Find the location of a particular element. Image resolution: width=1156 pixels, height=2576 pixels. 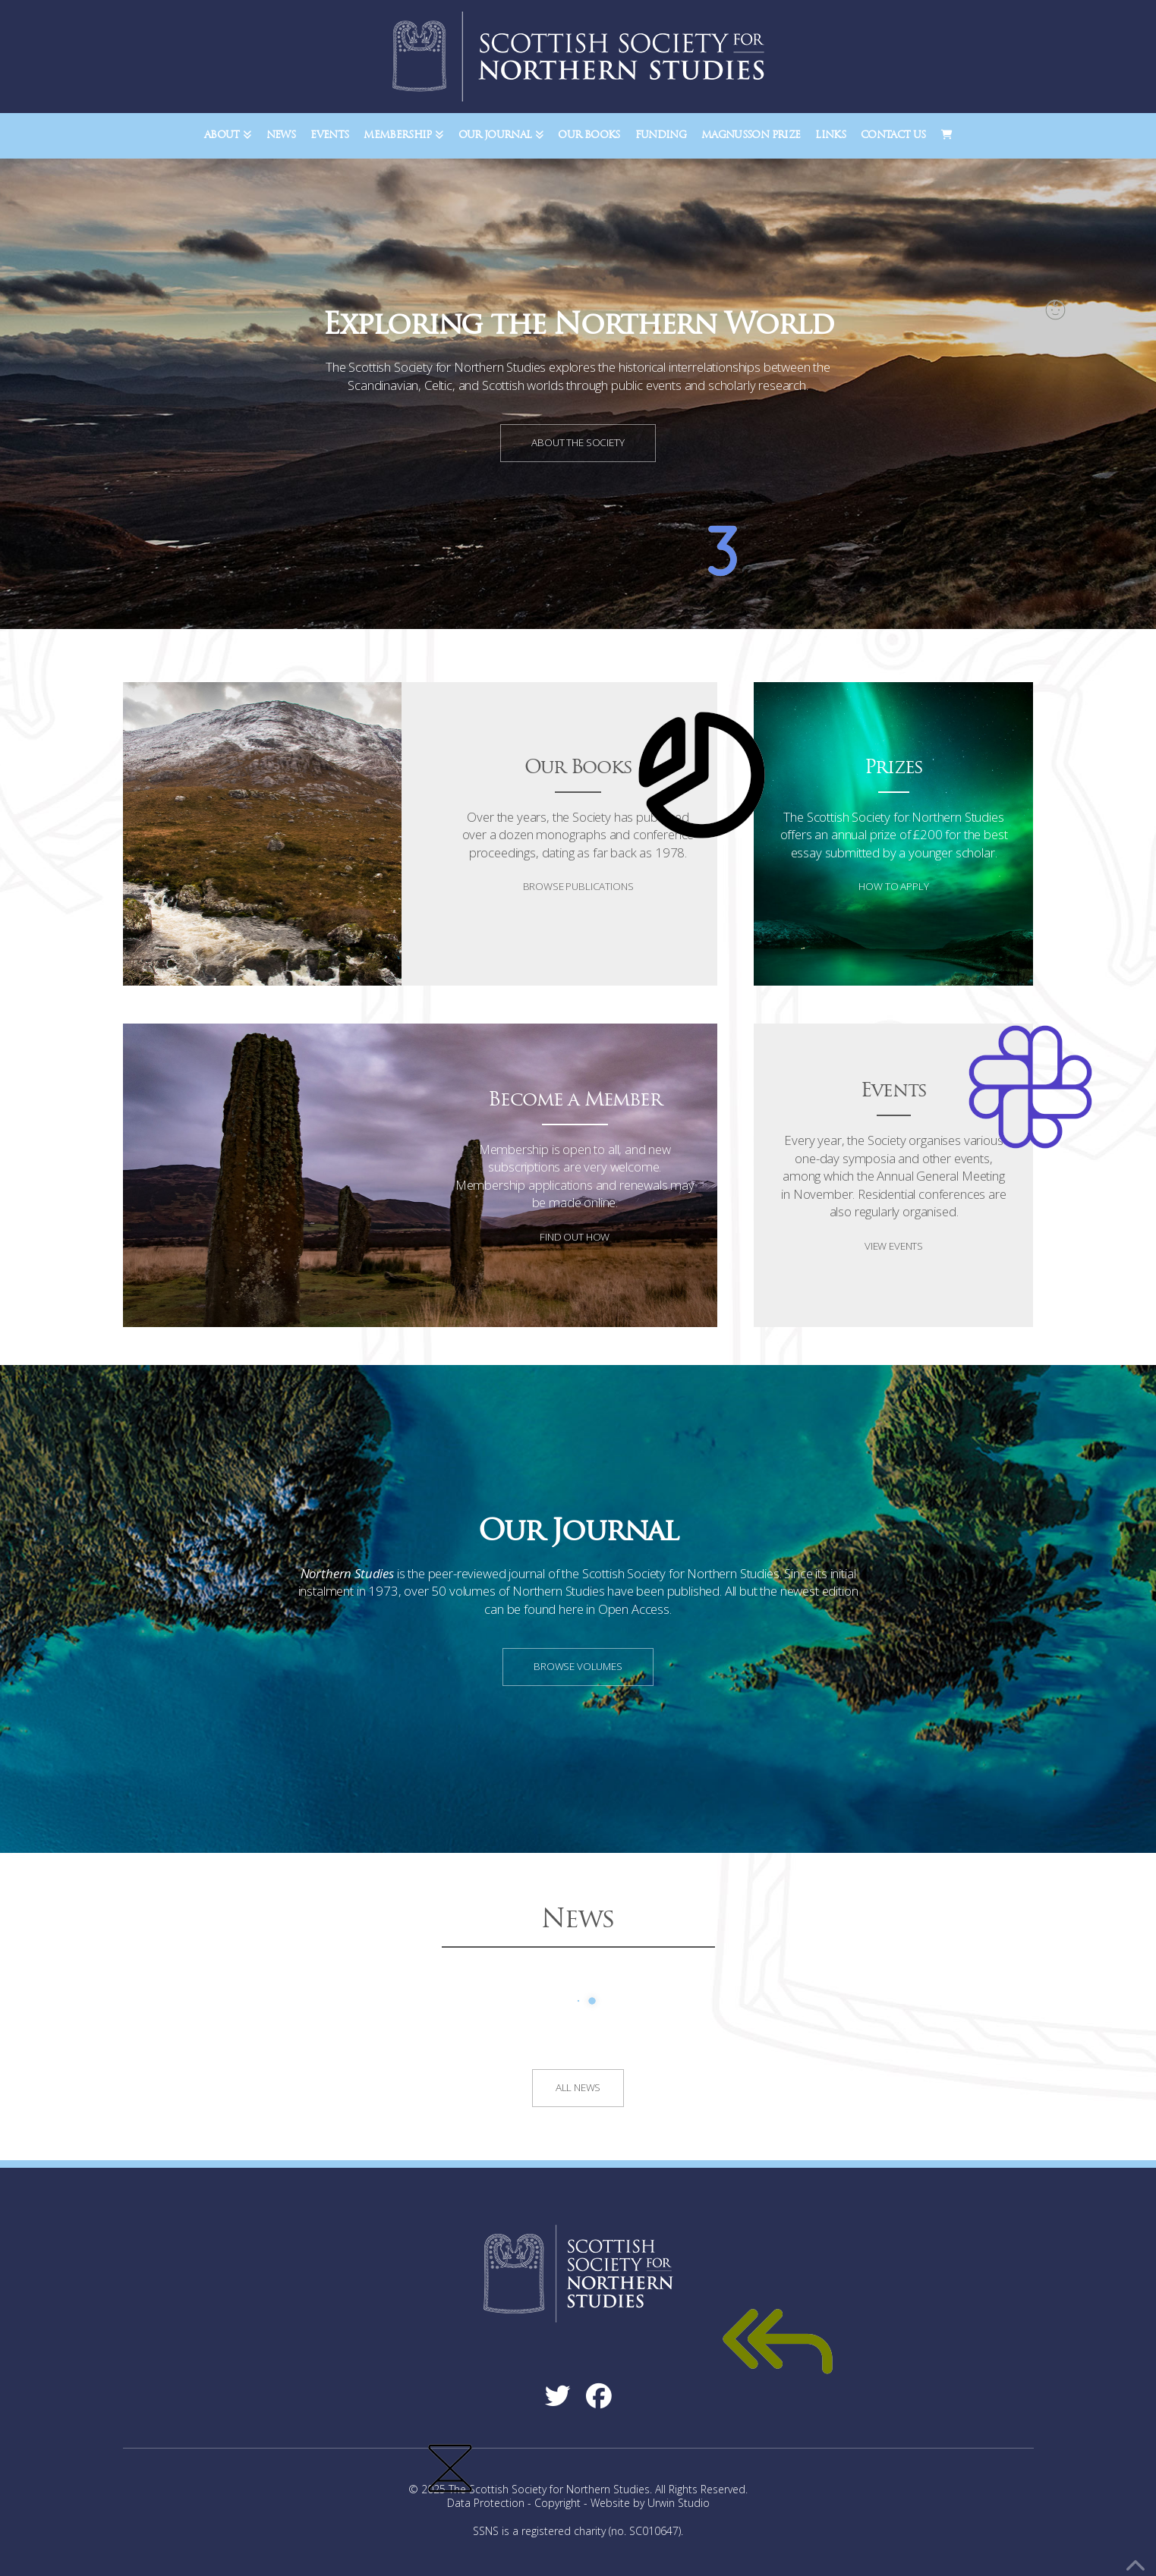

open Slack messaging app is located at coordinates (1030, 1087).